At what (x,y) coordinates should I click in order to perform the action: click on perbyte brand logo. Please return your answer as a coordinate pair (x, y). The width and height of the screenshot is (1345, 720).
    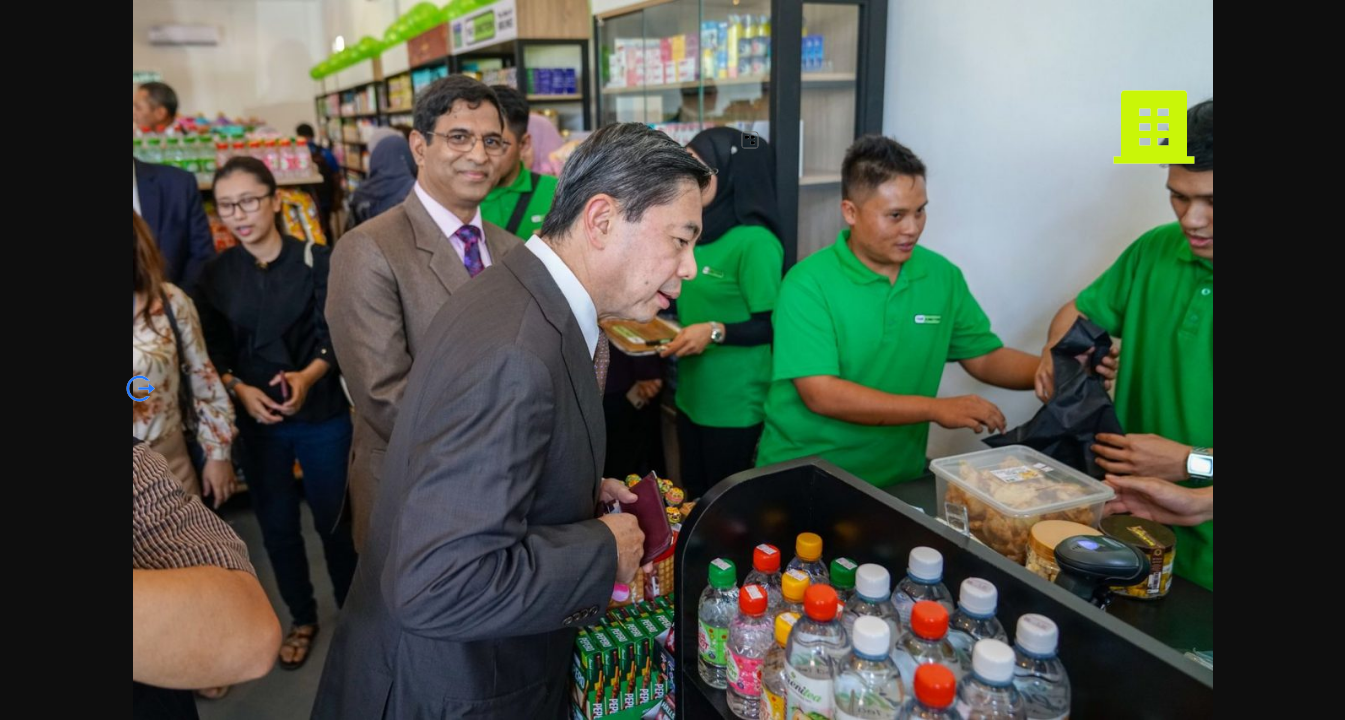
    Looking at the image, I should click on (750, 140).